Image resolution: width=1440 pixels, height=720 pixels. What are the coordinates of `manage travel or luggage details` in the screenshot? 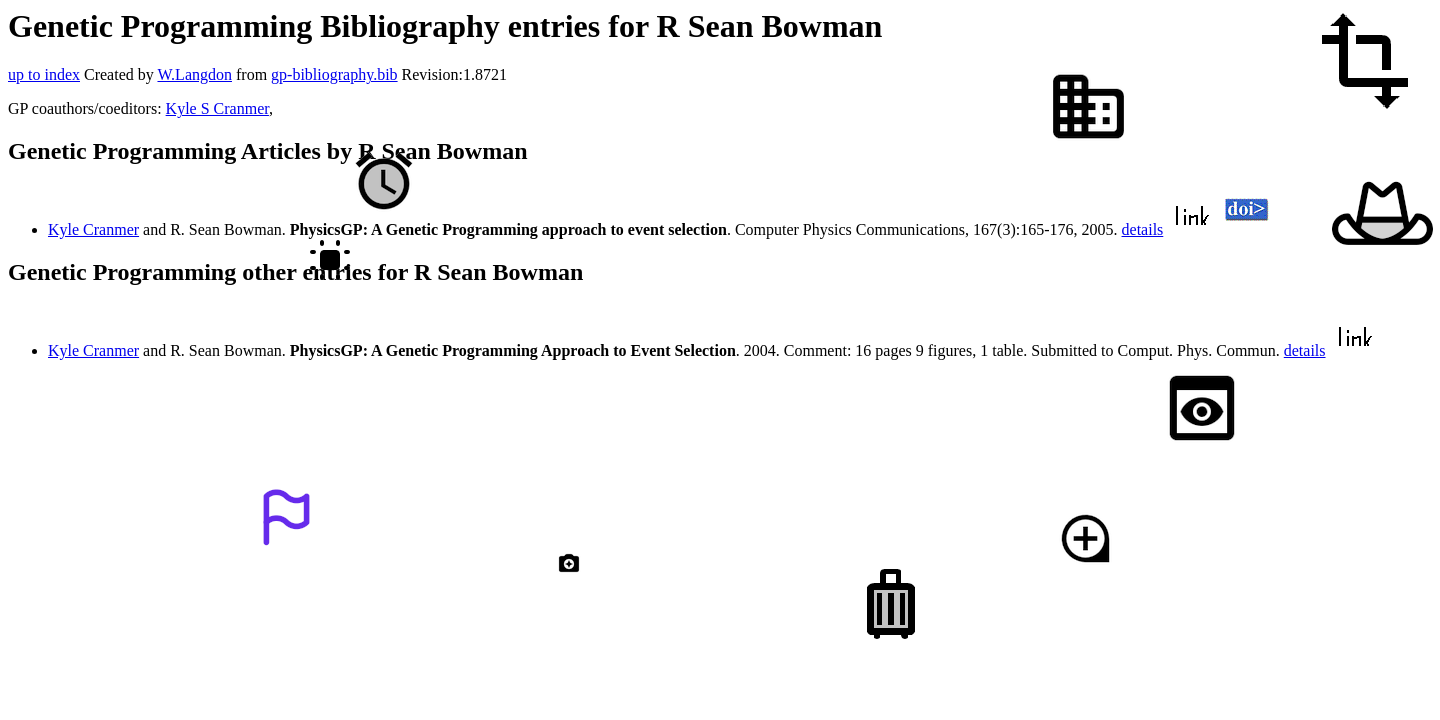 It's located at (891, 604).